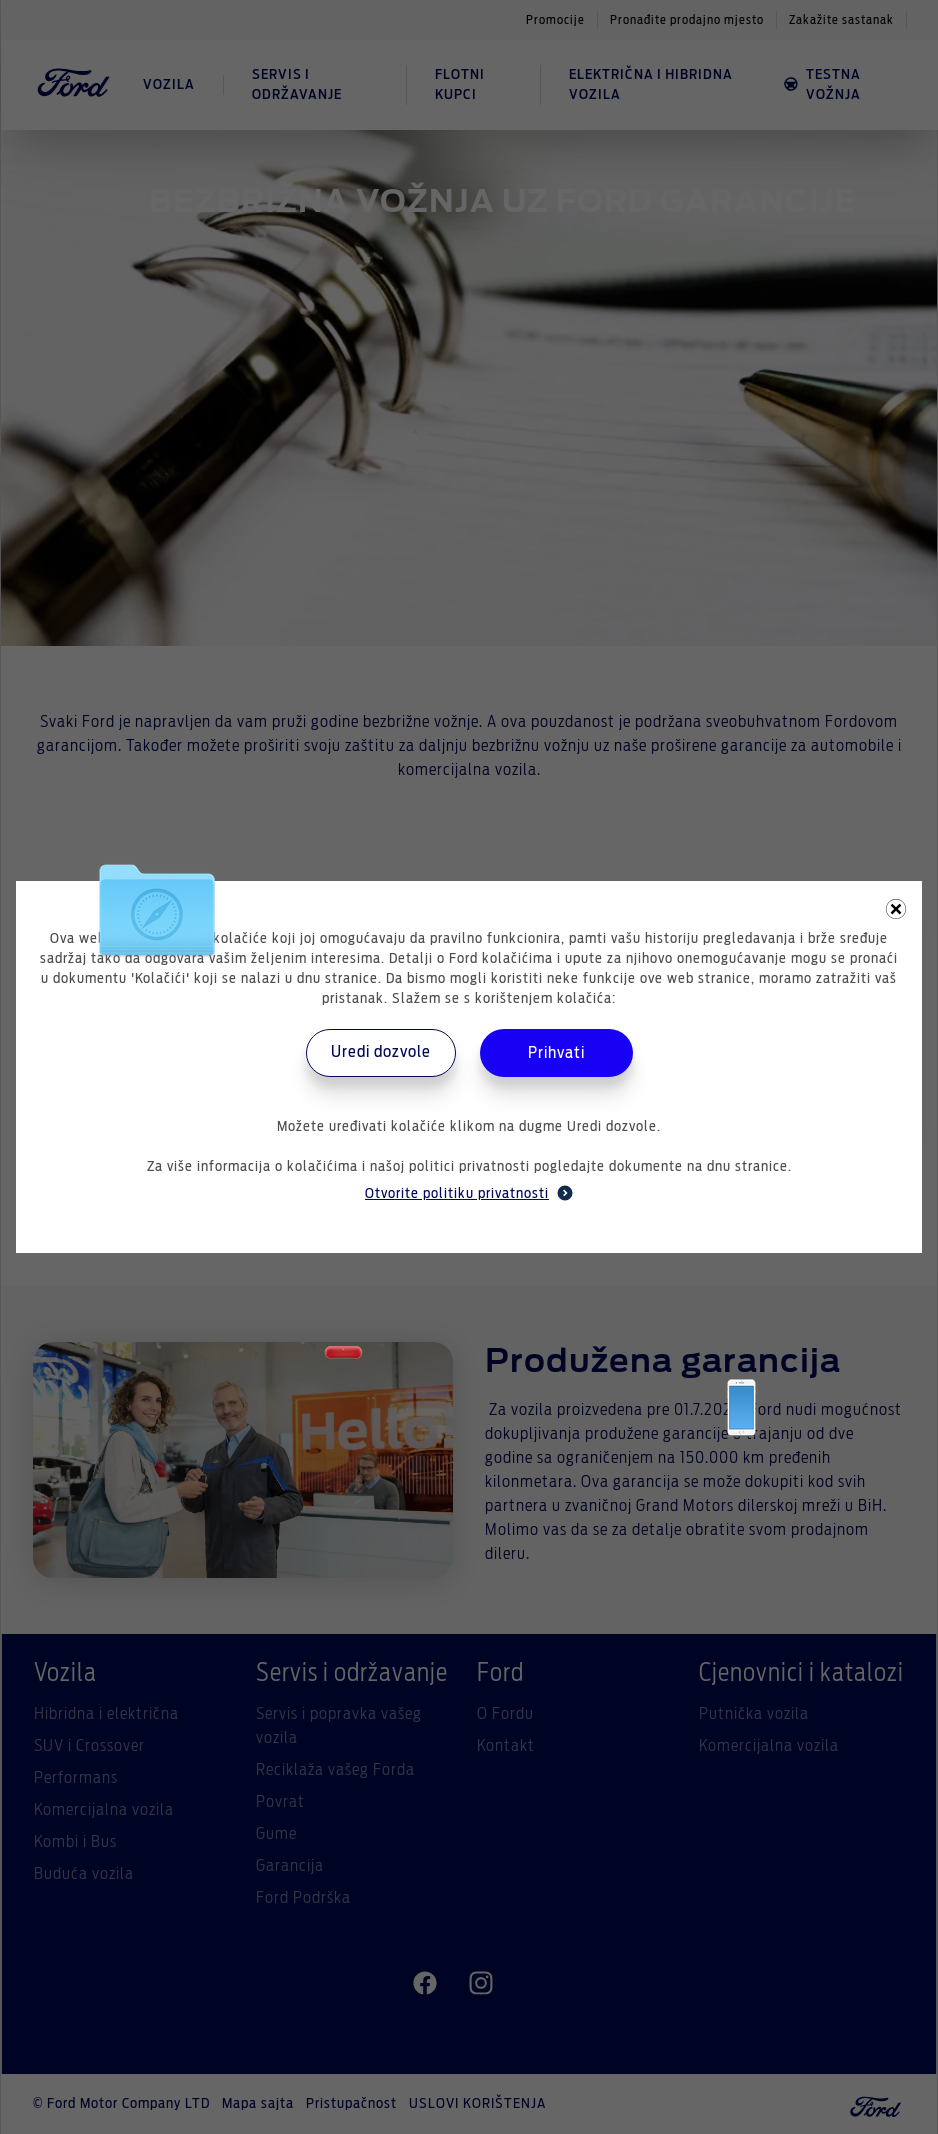 The image size is (938, 2134). What do you see at coordinates (157, 910) in the screenshot?
I see `access your local web server files` at bounding box center [157, 910].